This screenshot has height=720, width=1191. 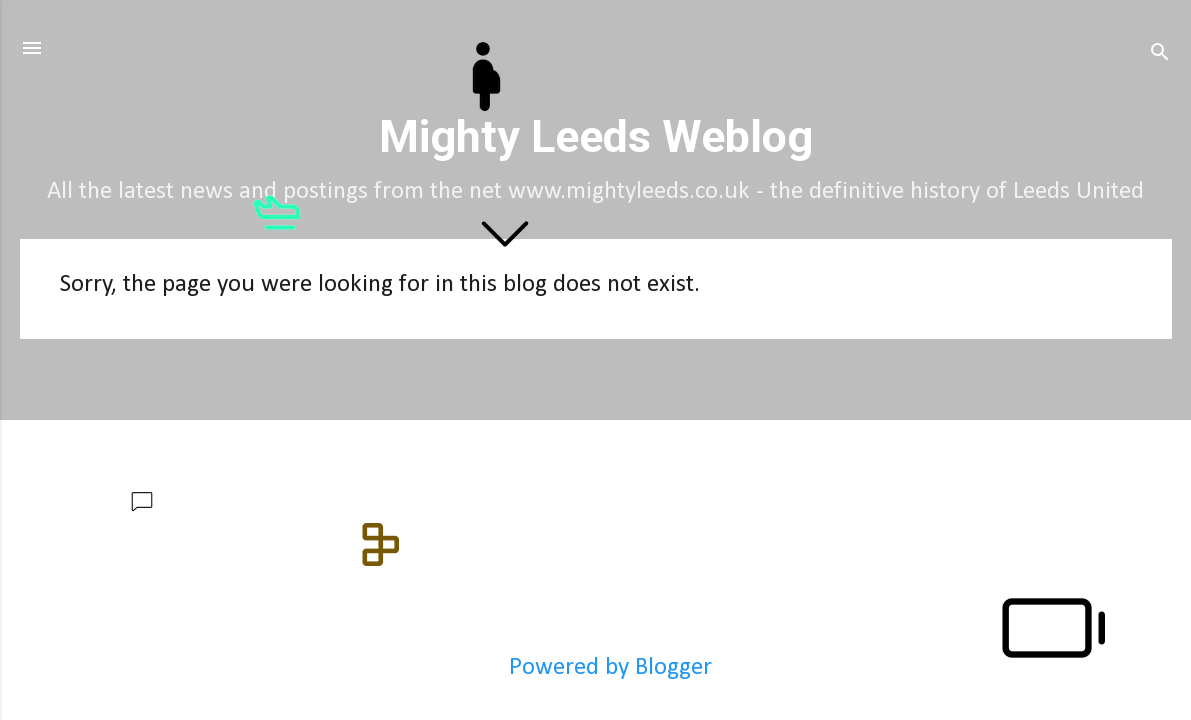 What do you see at coordinates (377, 544) in the screenshot?
I see `open replit` at bounding box center [377, 544].